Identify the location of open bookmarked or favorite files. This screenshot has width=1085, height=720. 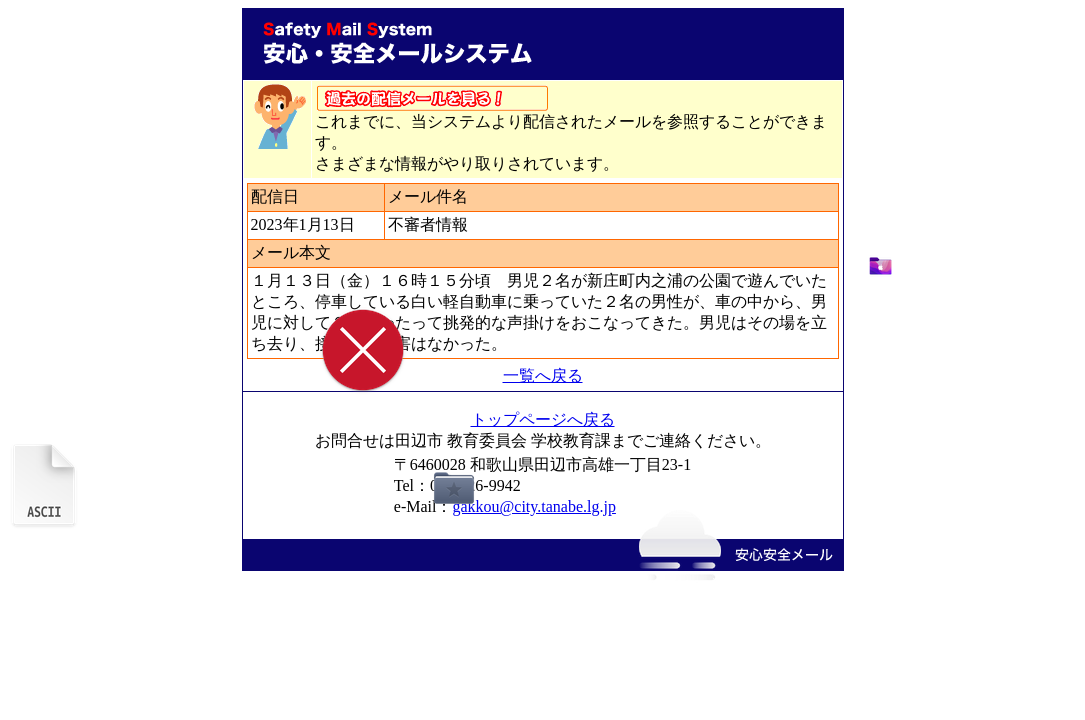
(454, 488).